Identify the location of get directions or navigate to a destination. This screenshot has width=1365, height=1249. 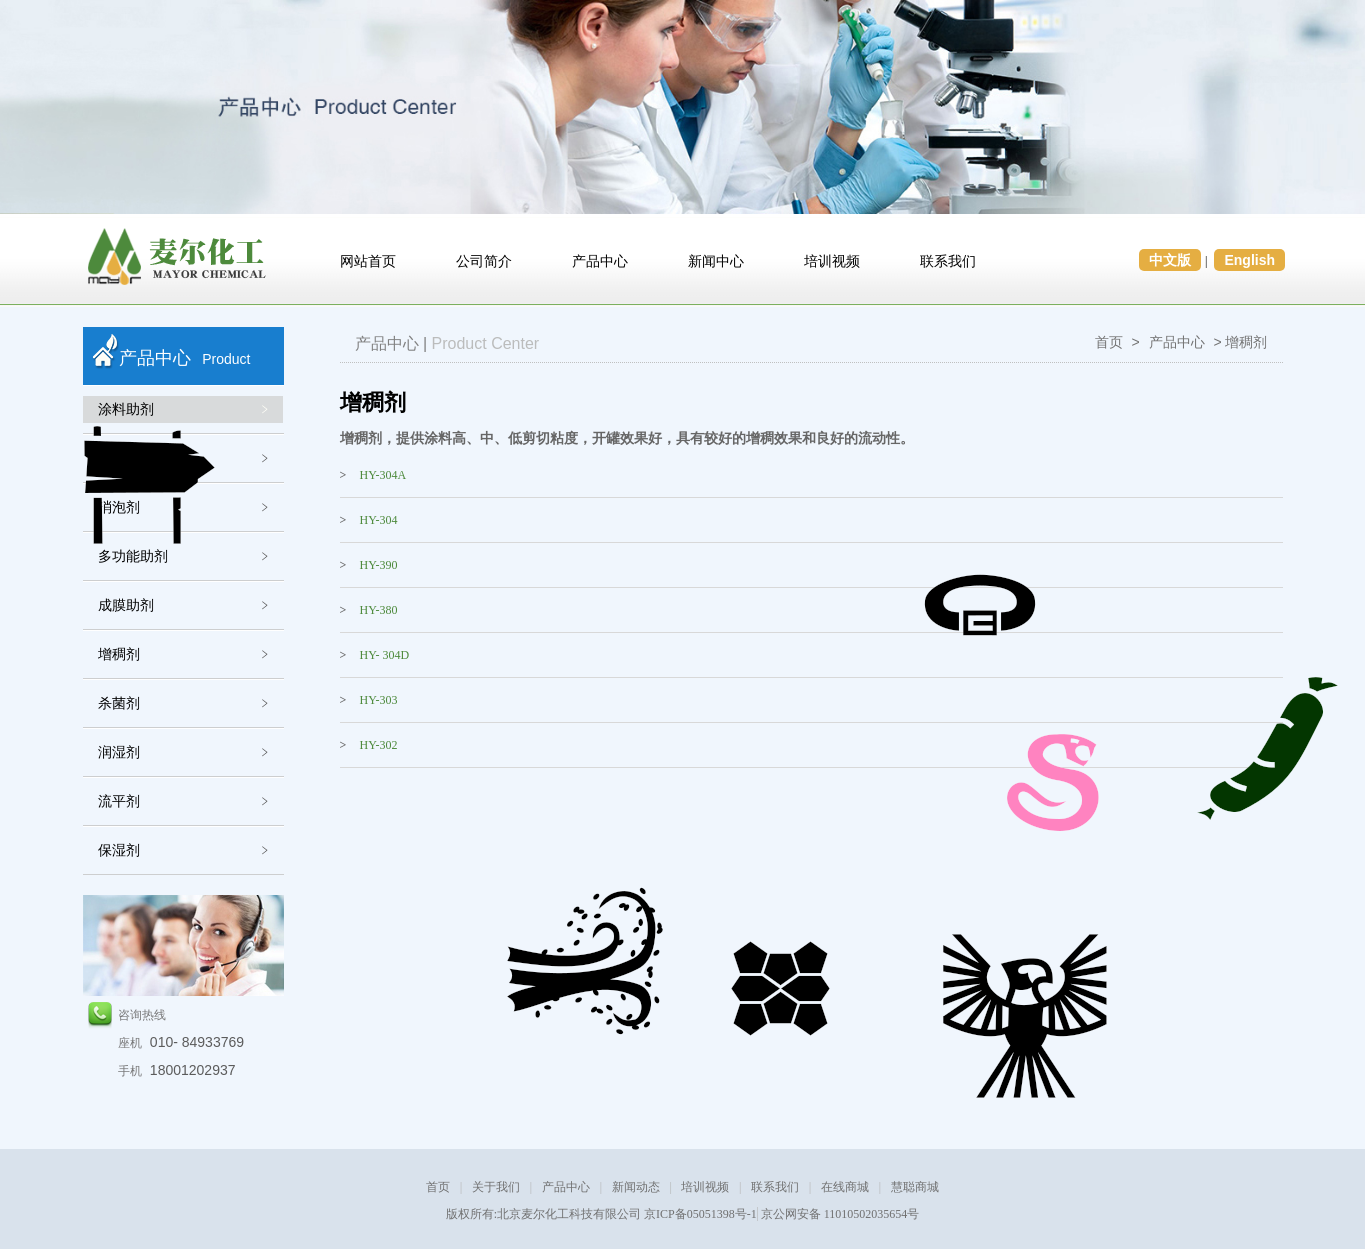
(149, 479).